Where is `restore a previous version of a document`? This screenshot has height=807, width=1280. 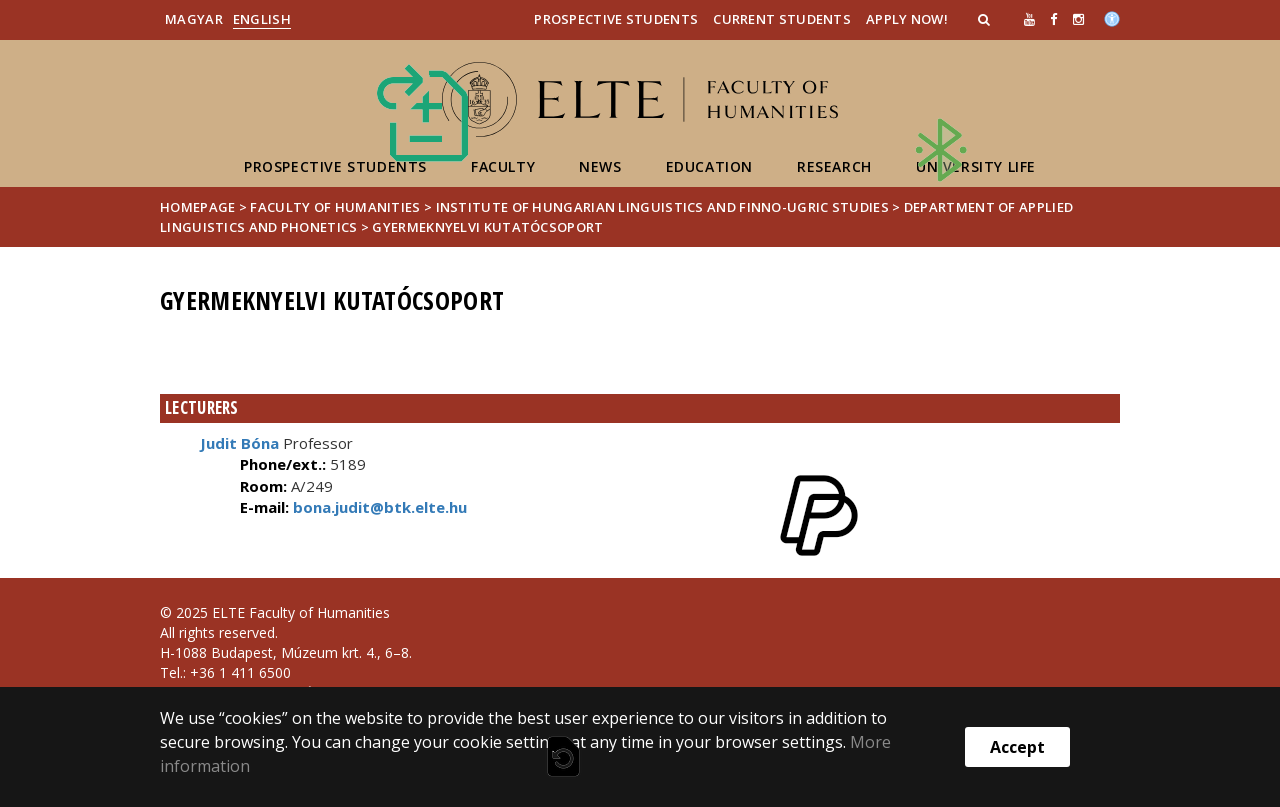
restore a previous version of a document is located at coordinates (563, 756).